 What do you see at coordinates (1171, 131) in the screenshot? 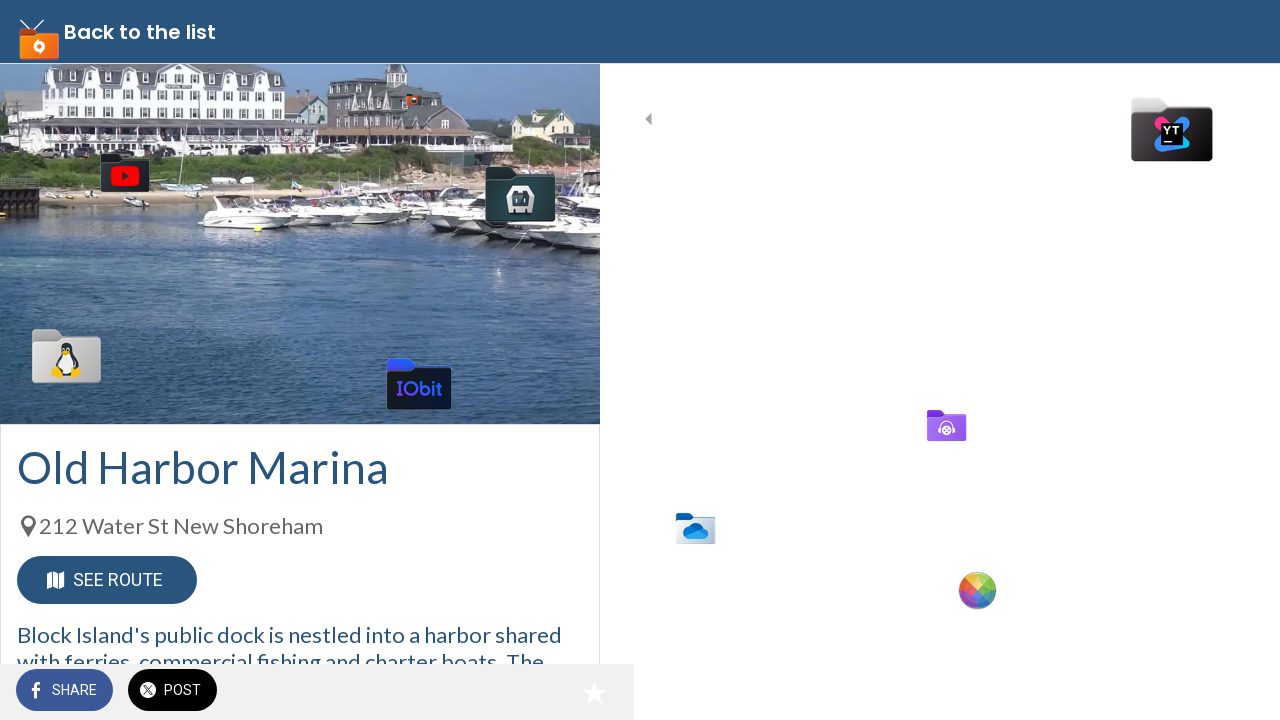
I see `open YouTrack project folder` at bounding box center [1171, 131].